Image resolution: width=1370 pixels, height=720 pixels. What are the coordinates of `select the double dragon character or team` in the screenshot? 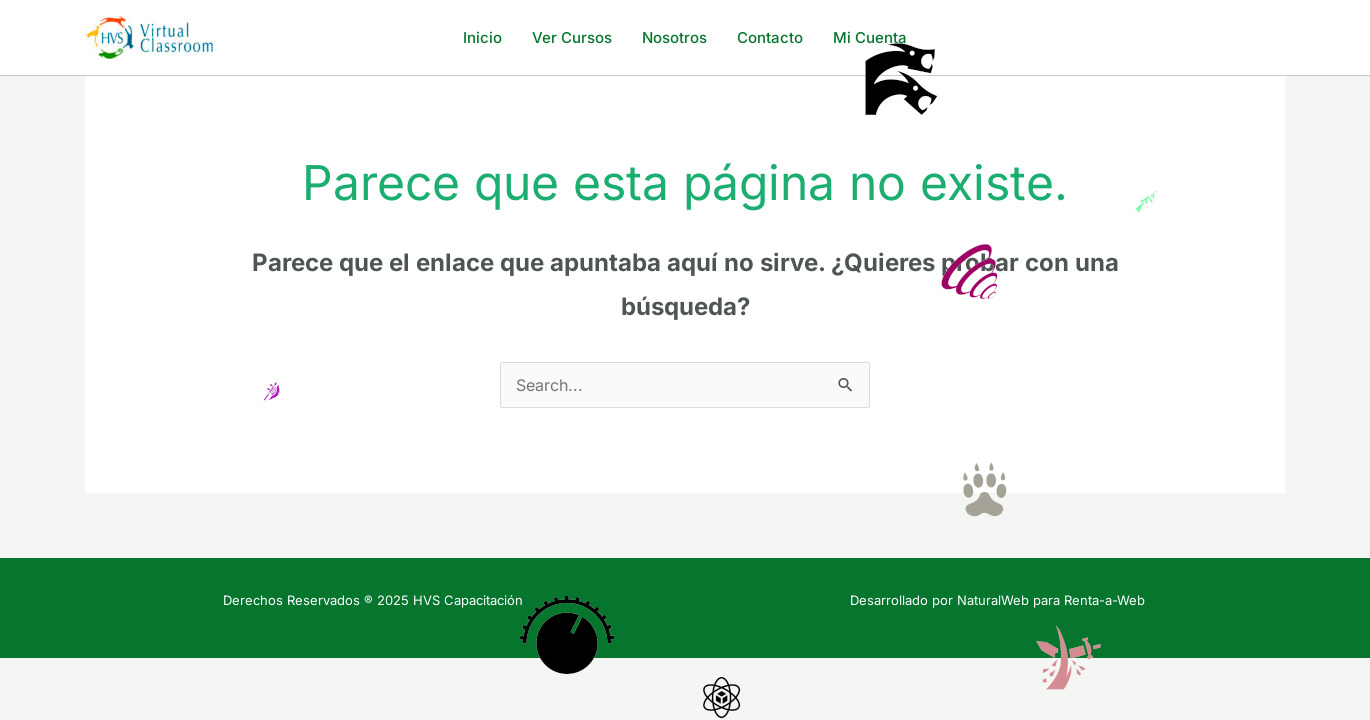 It's located at (901, 79).